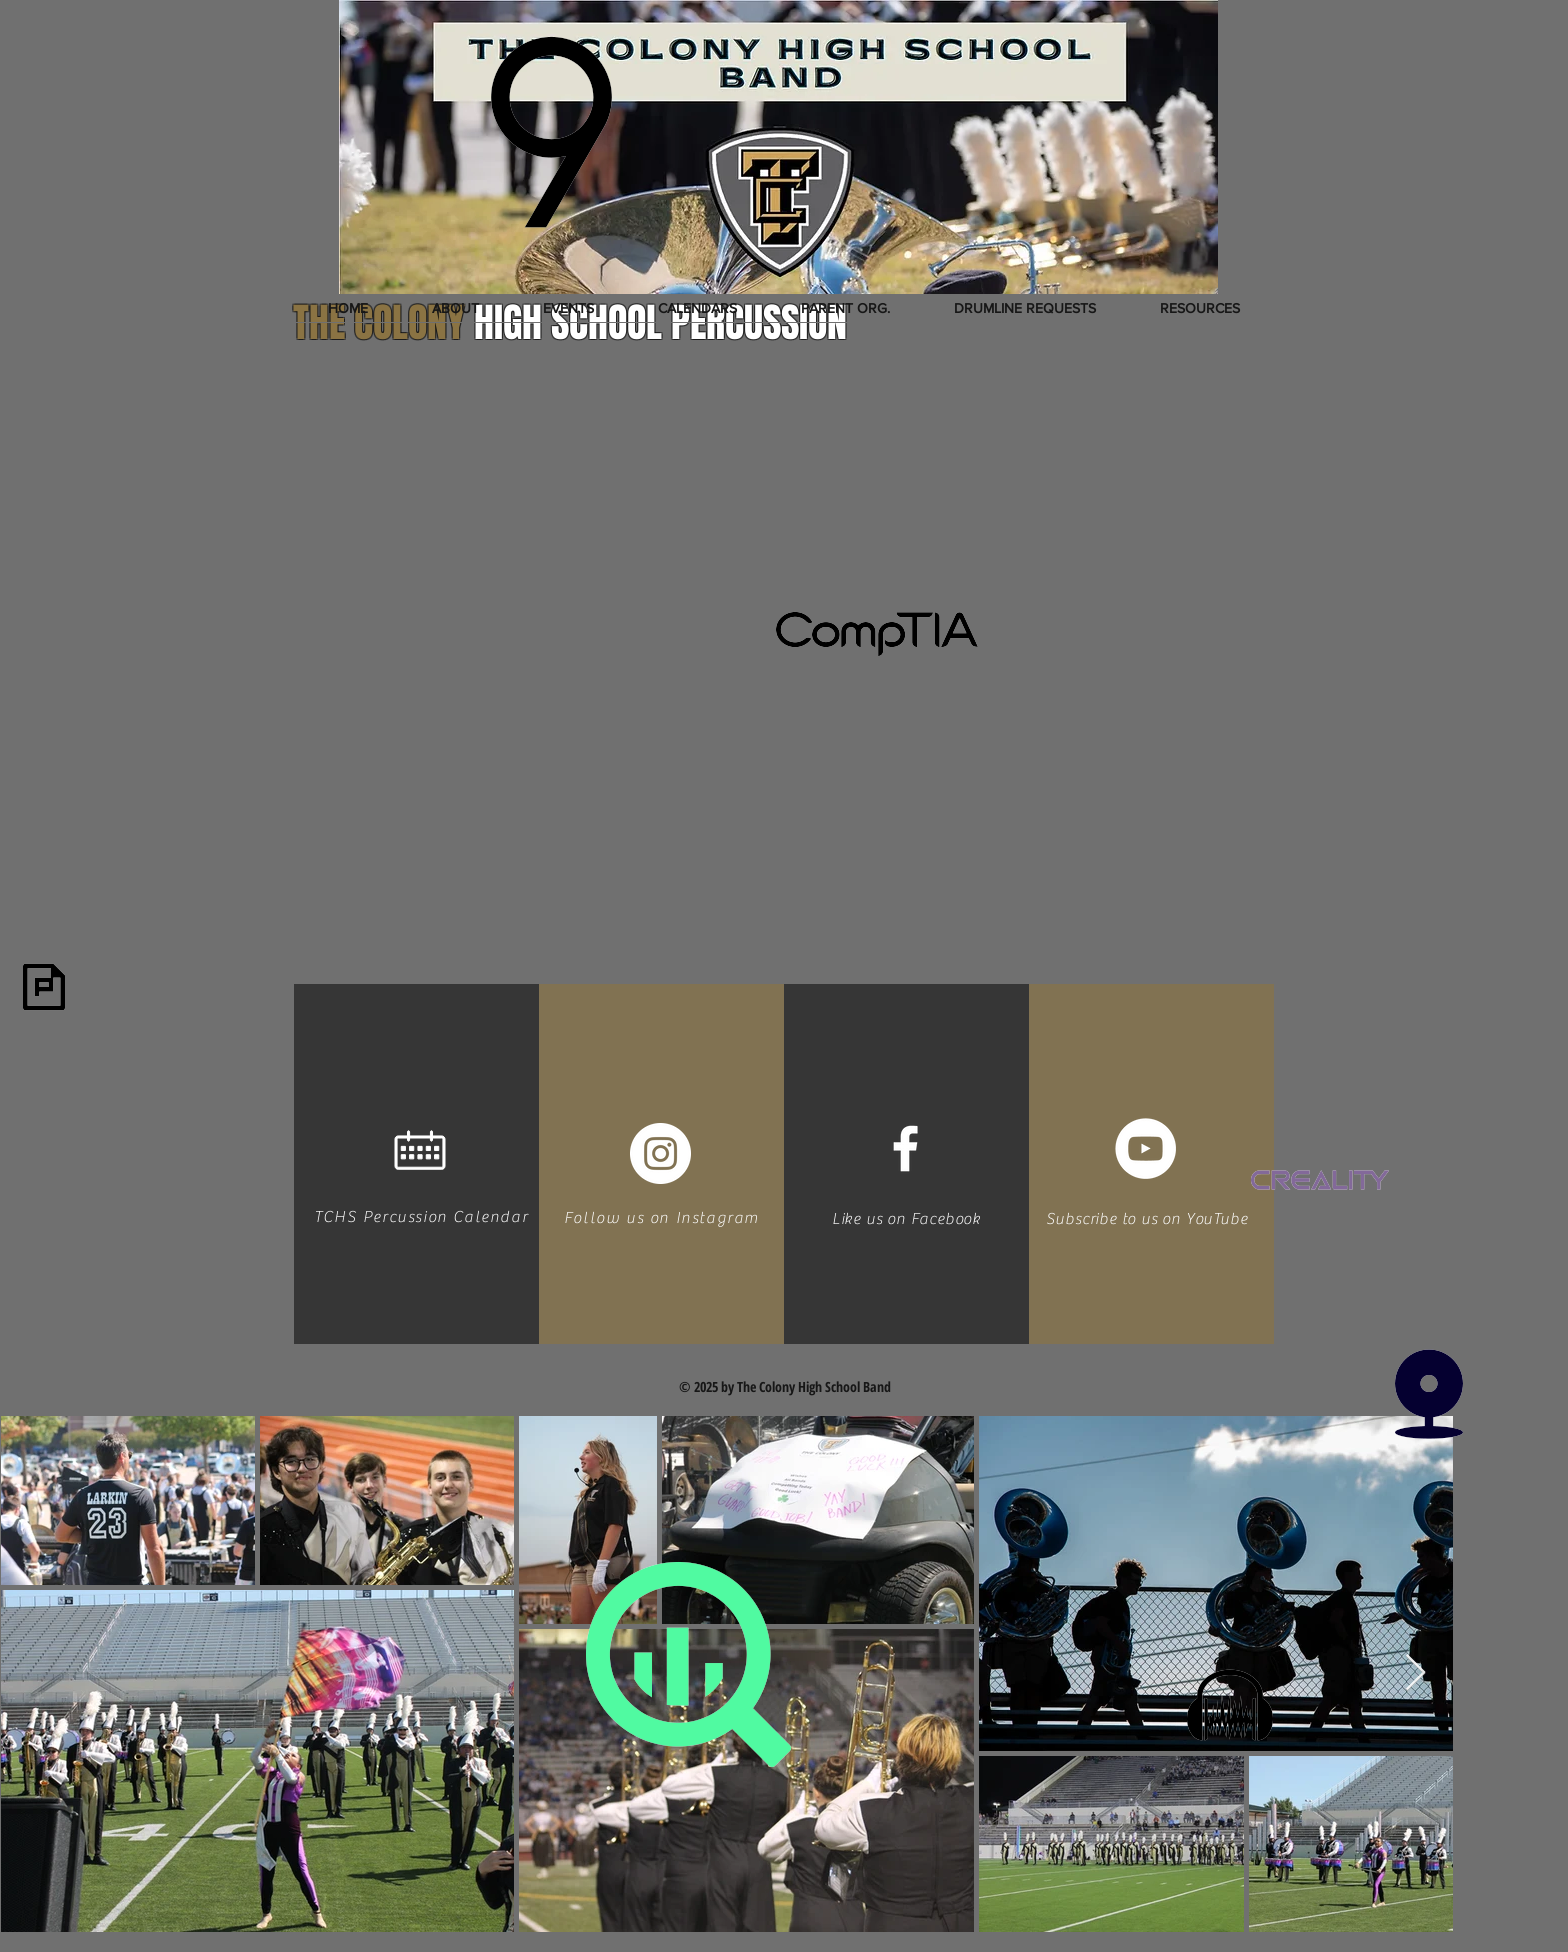  What do you see at coordinates (877, 634) in the screenshot?
I see `CompTIA official logo` at bounding box center [877, 634].